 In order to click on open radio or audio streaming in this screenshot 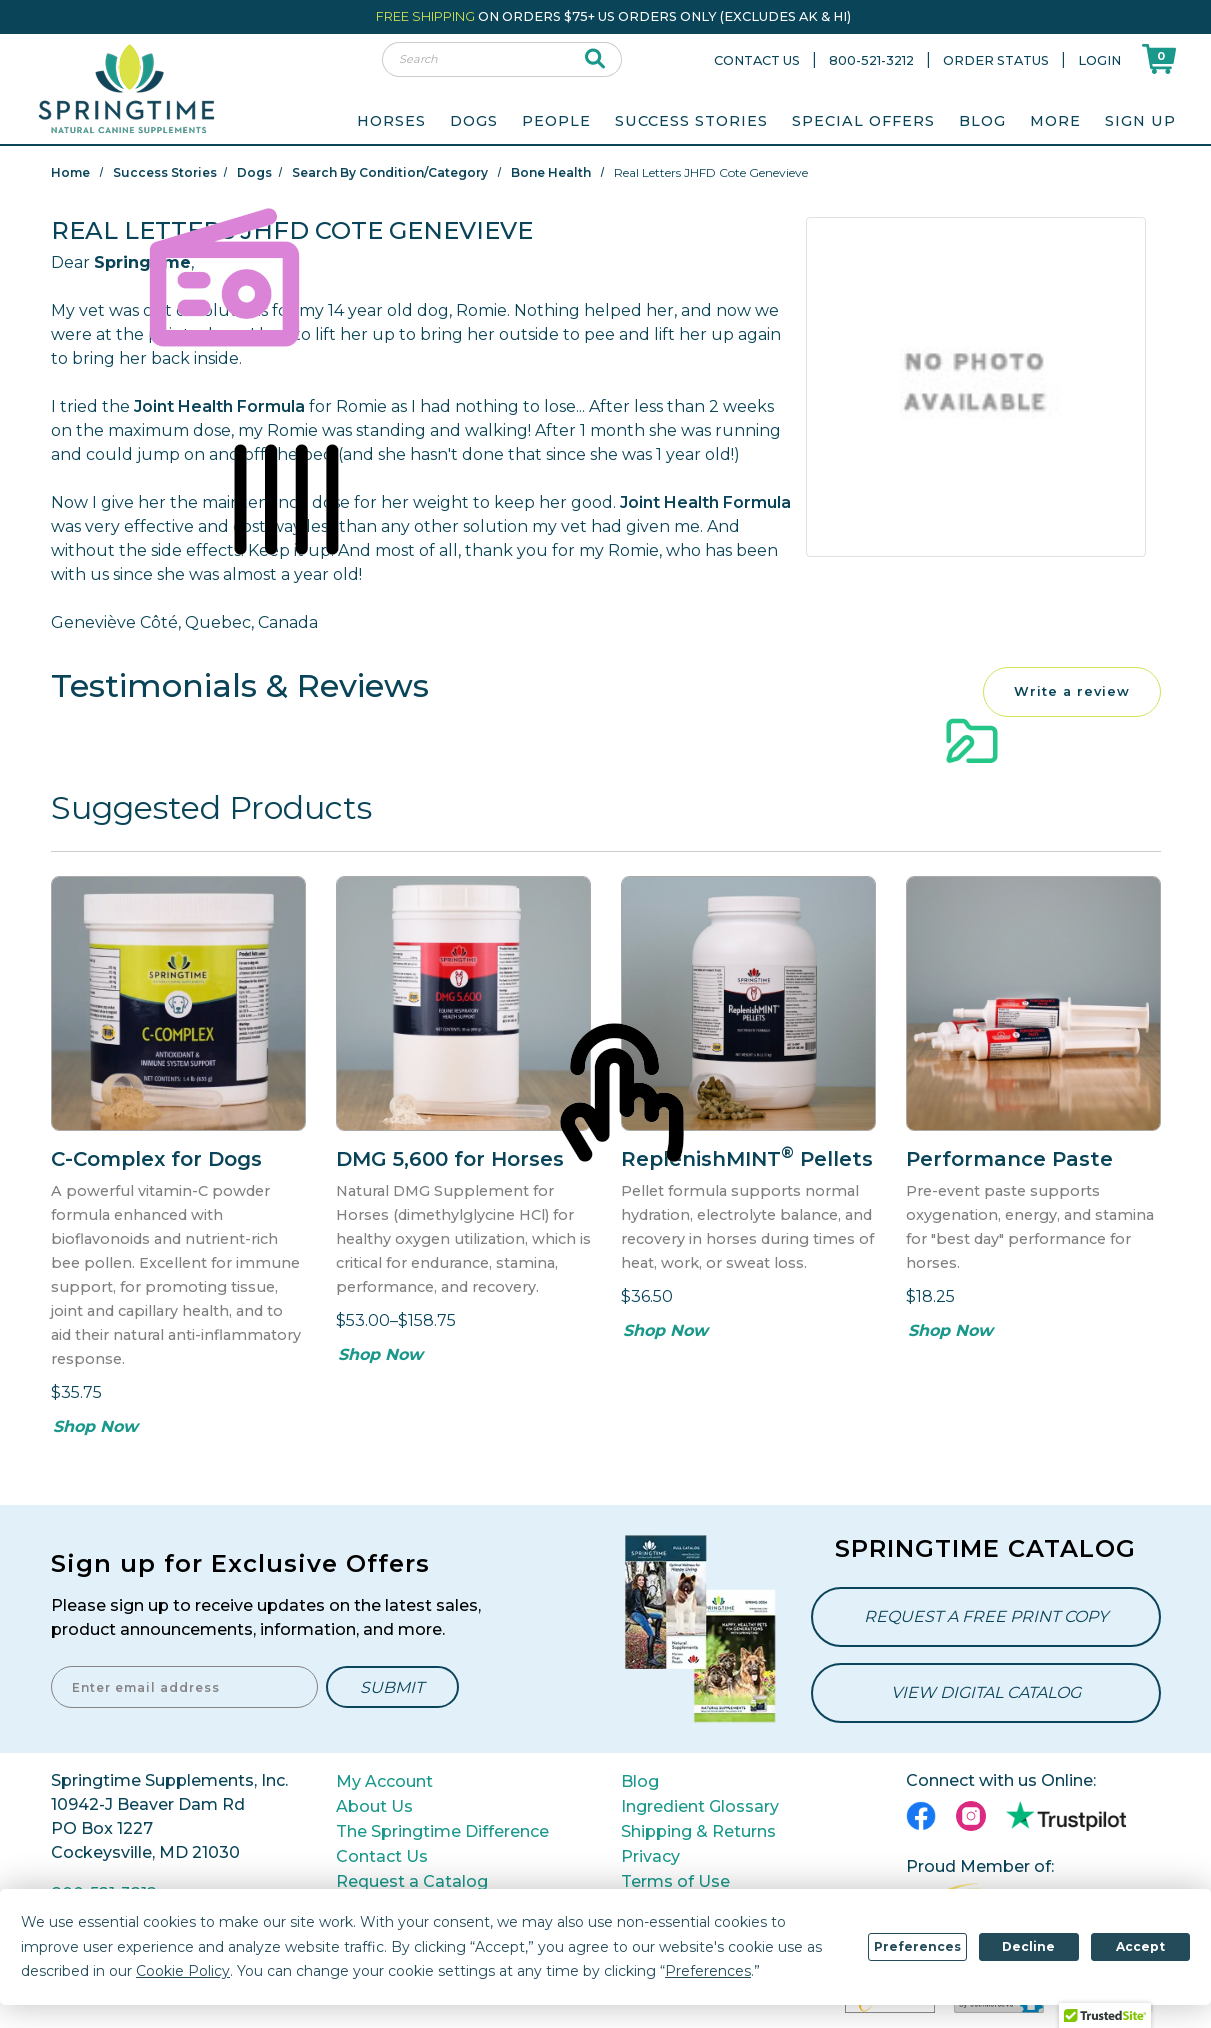, I will do `click(224, 288)`.